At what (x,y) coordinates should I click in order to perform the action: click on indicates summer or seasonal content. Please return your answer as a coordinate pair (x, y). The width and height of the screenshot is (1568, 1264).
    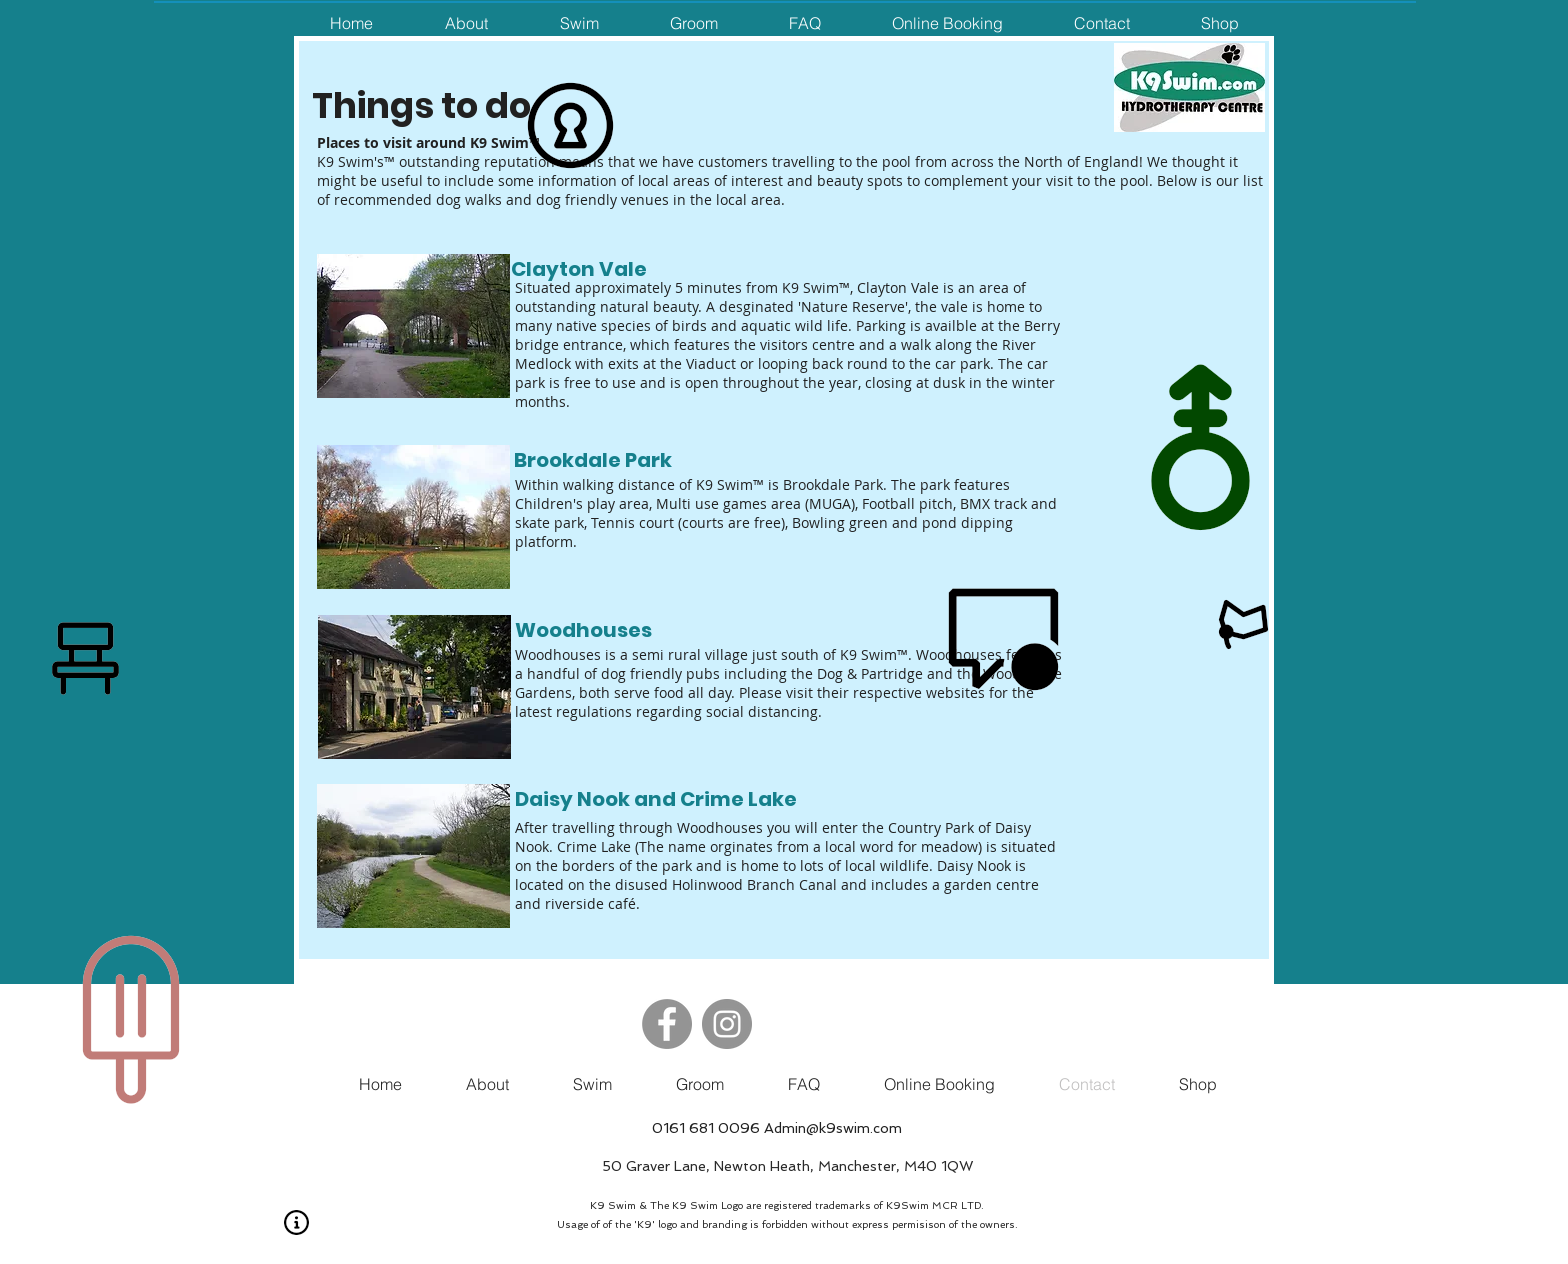
    Looking at the image, I should click on (131, 1017).